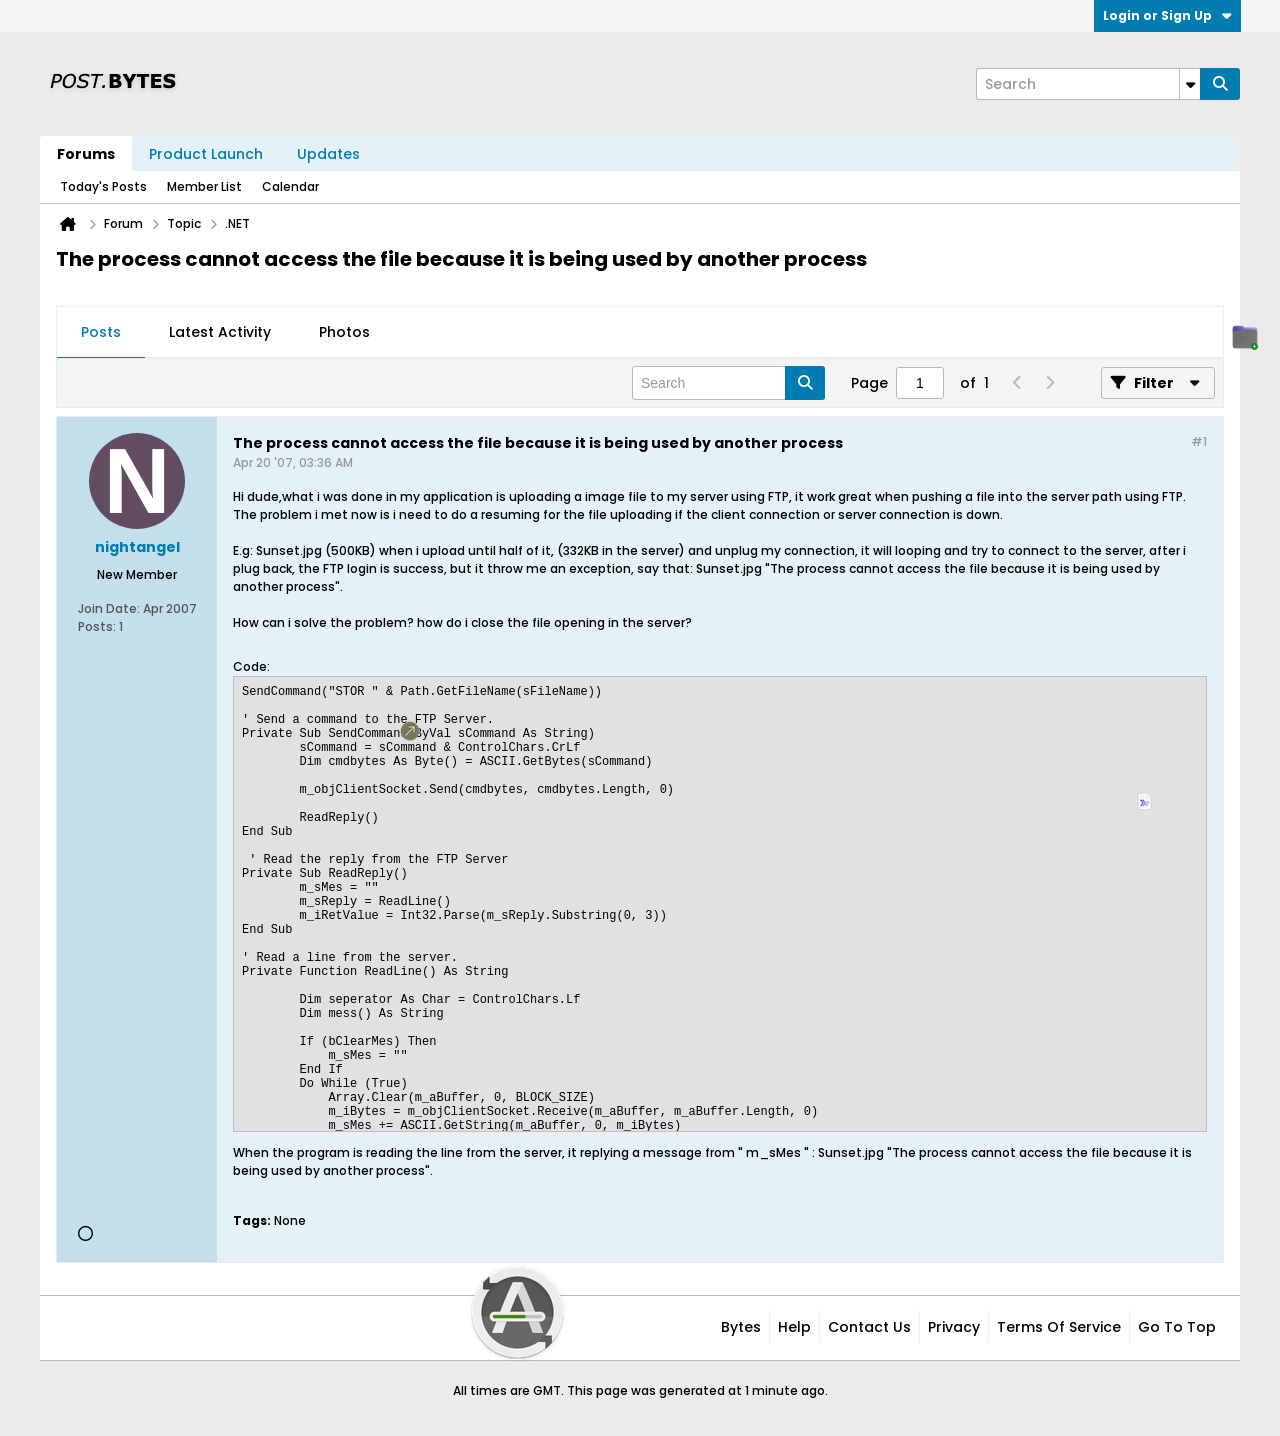 Image resolution: width=1280 pixels, height=1436 pixels. What do you see at coordinates (1144, 801) in the screenshot?
I see `a haskell source code file` at bounding box center [1144, 801].